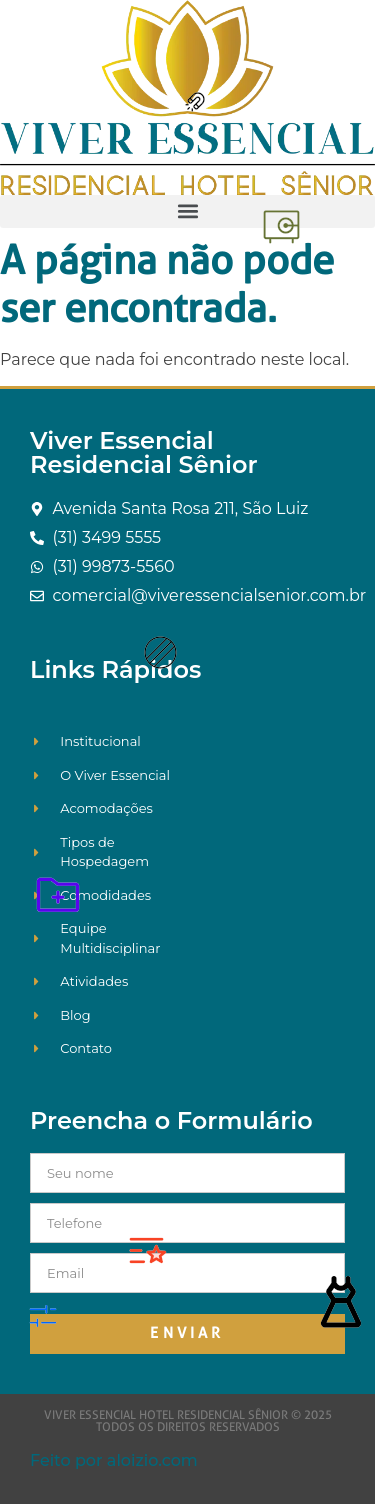  I want to click on browse women's clothing or dresses, so click(341, 1304).